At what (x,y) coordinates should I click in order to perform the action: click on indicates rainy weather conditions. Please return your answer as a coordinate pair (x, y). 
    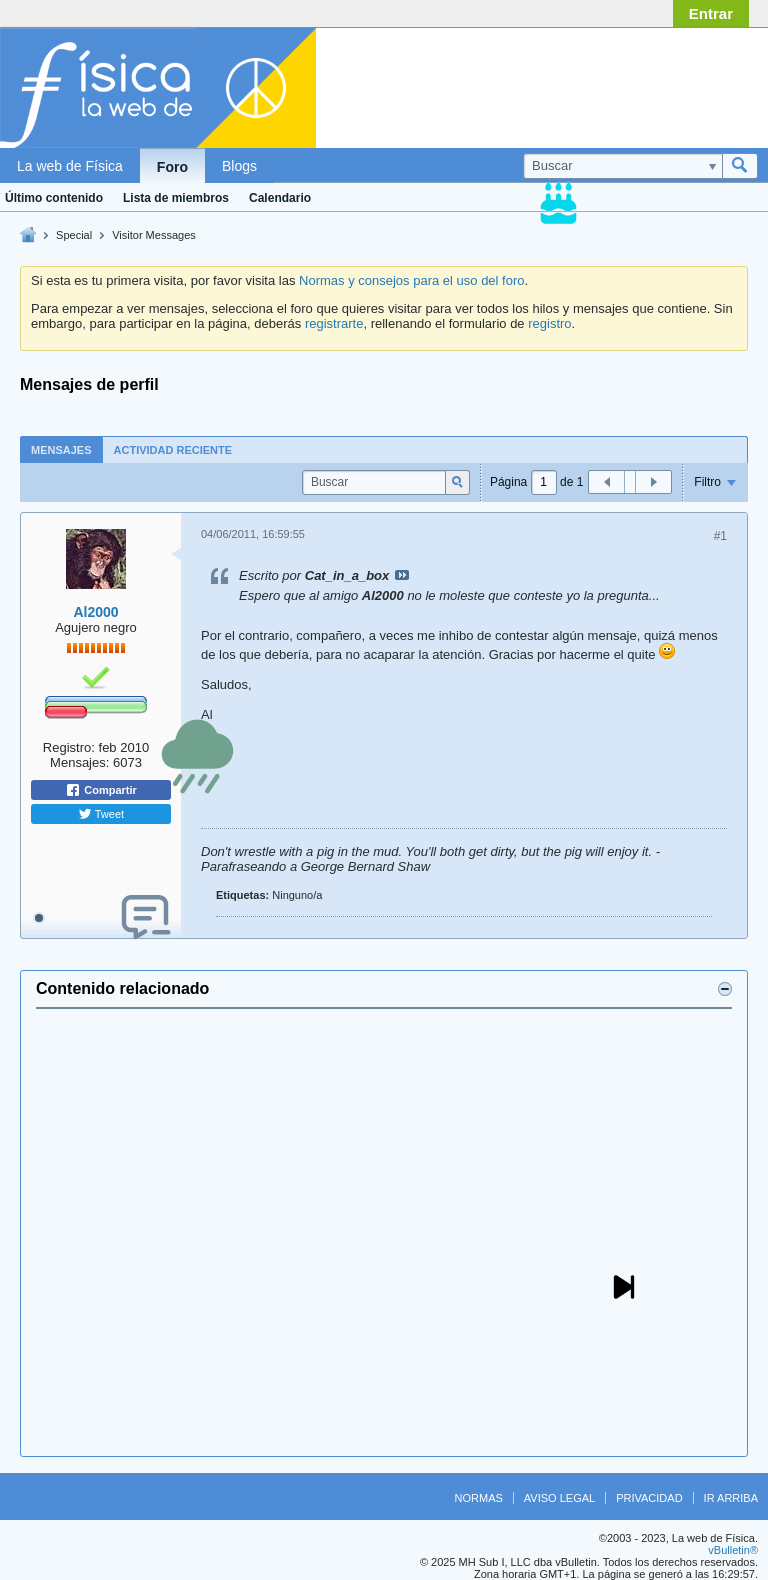
    Looking at the image, I should click on (197, 756).